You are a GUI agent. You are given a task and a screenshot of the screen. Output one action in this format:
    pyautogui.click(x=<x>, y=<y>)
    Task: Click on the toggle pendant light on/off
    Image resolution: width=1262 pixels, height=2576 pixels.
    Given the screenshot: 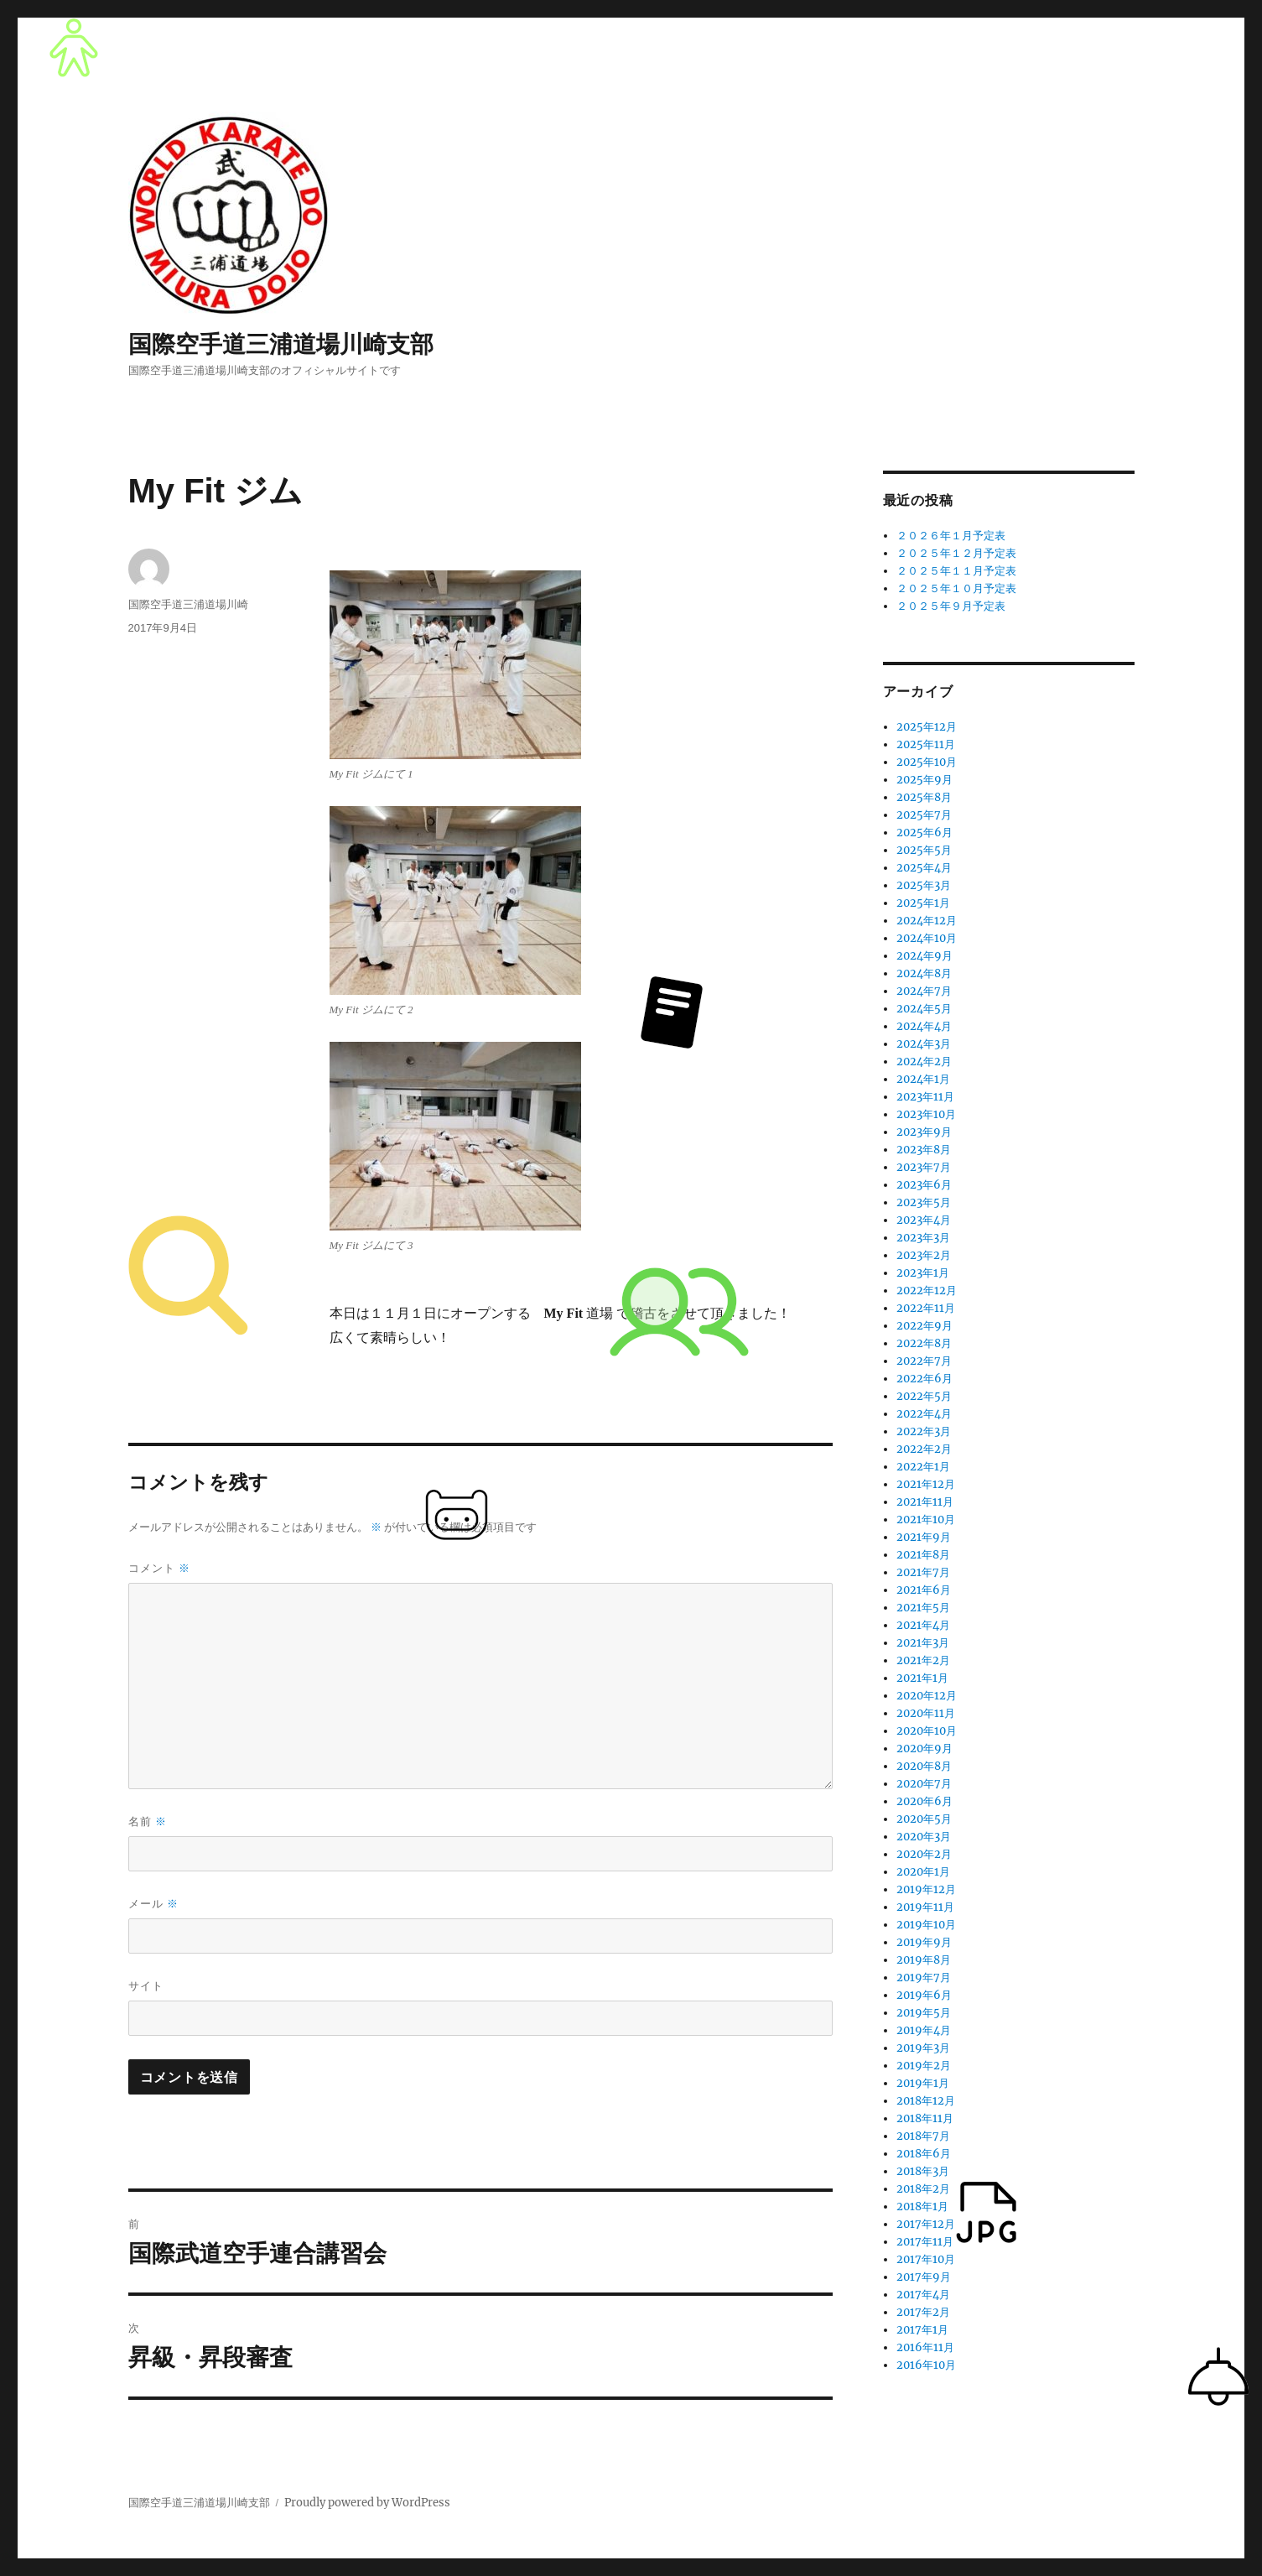 What is the action you would take?
    pyautogui.click(x=1218, y=2380)
    